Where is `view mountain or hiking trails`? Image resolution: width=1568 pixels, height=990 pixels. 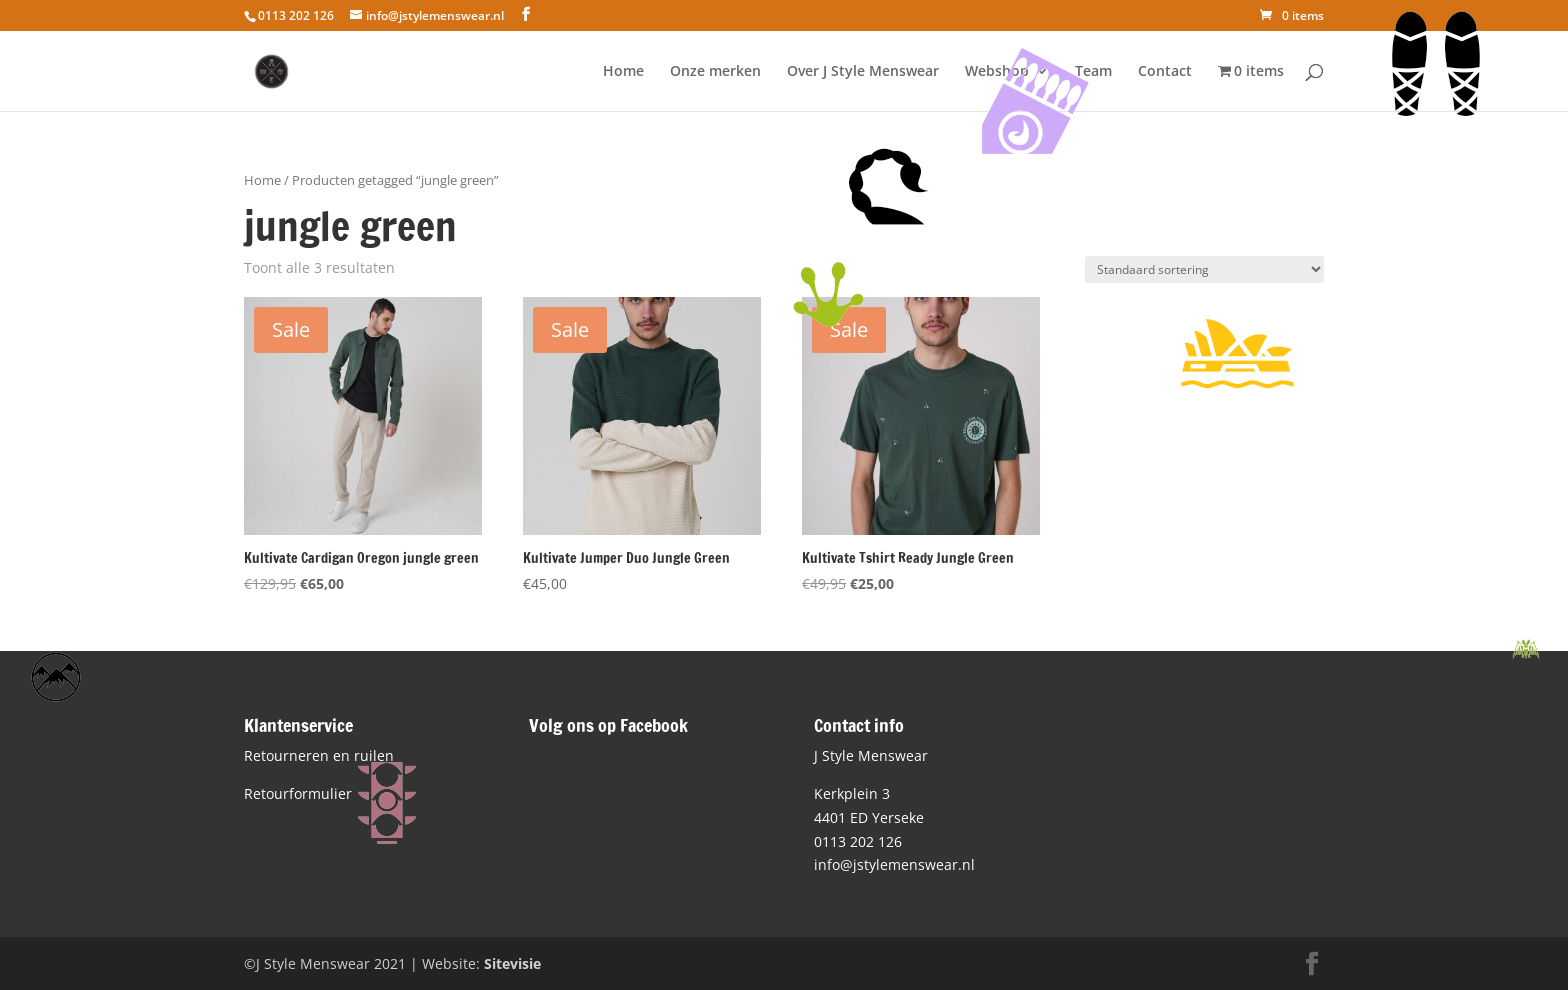
view mountain or hiking trails is located at coordinates (56, 677).